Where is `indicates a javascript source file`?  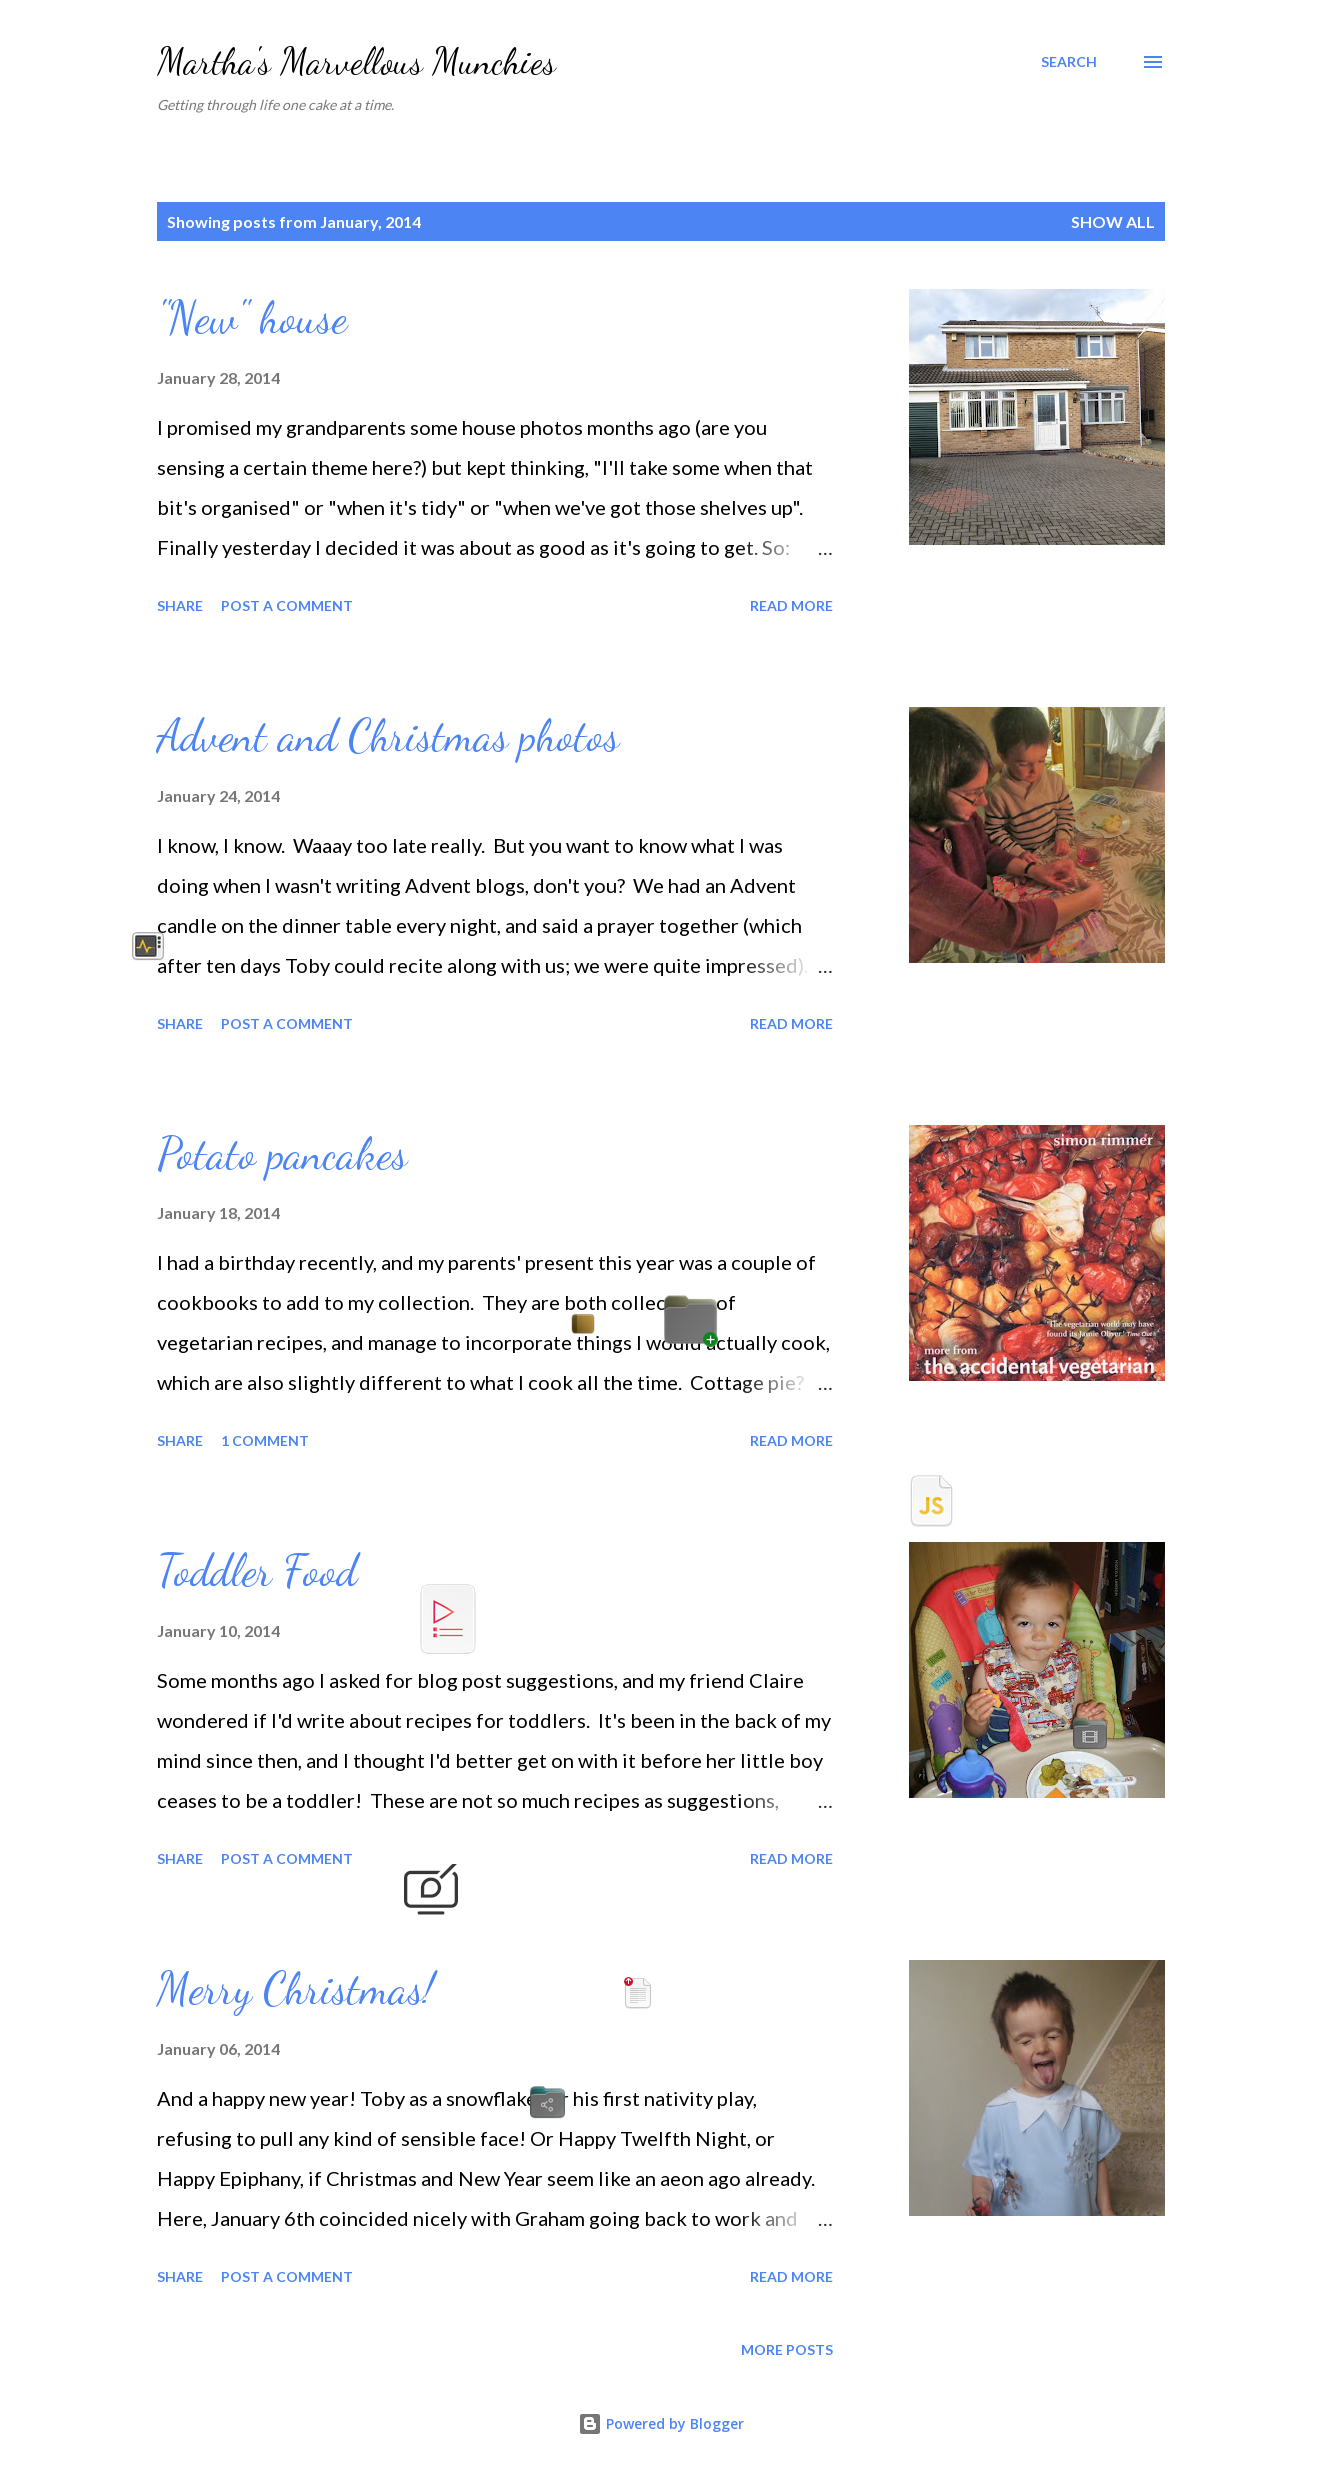
indicates a javascript source file is located at coordinates (931, 1500).